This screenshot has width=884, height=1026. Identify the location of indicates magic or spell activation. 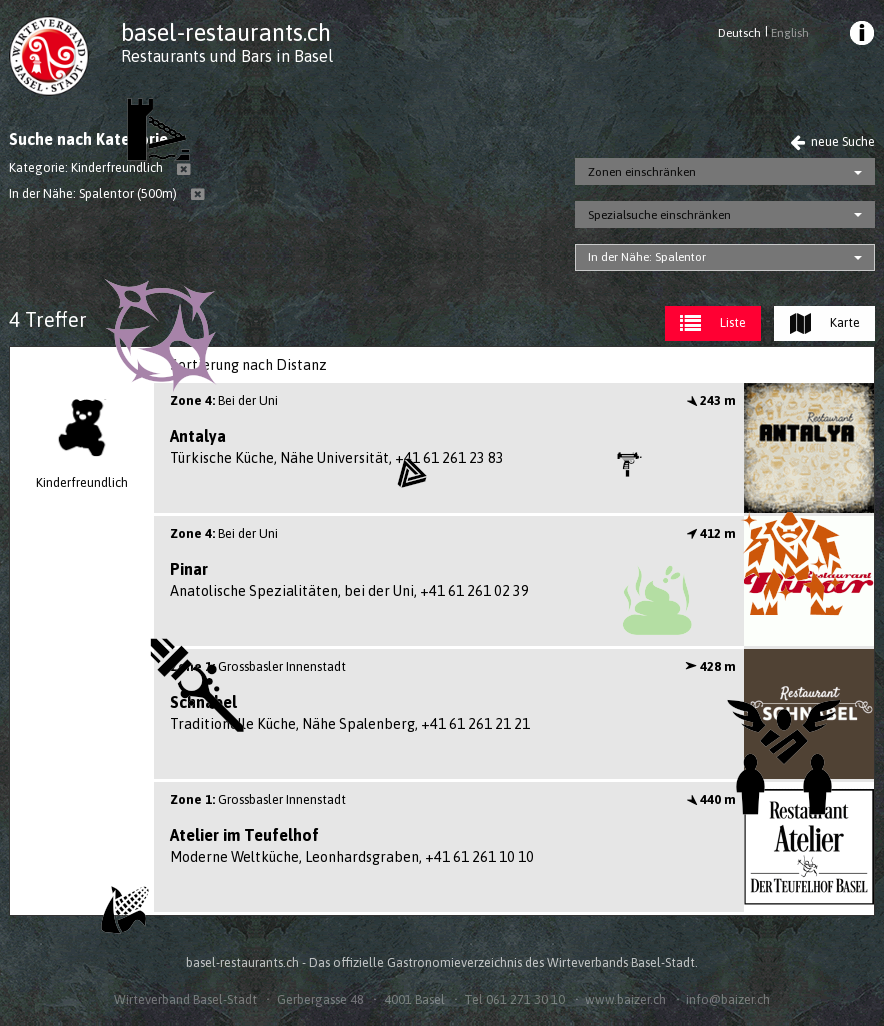
(161, 334).